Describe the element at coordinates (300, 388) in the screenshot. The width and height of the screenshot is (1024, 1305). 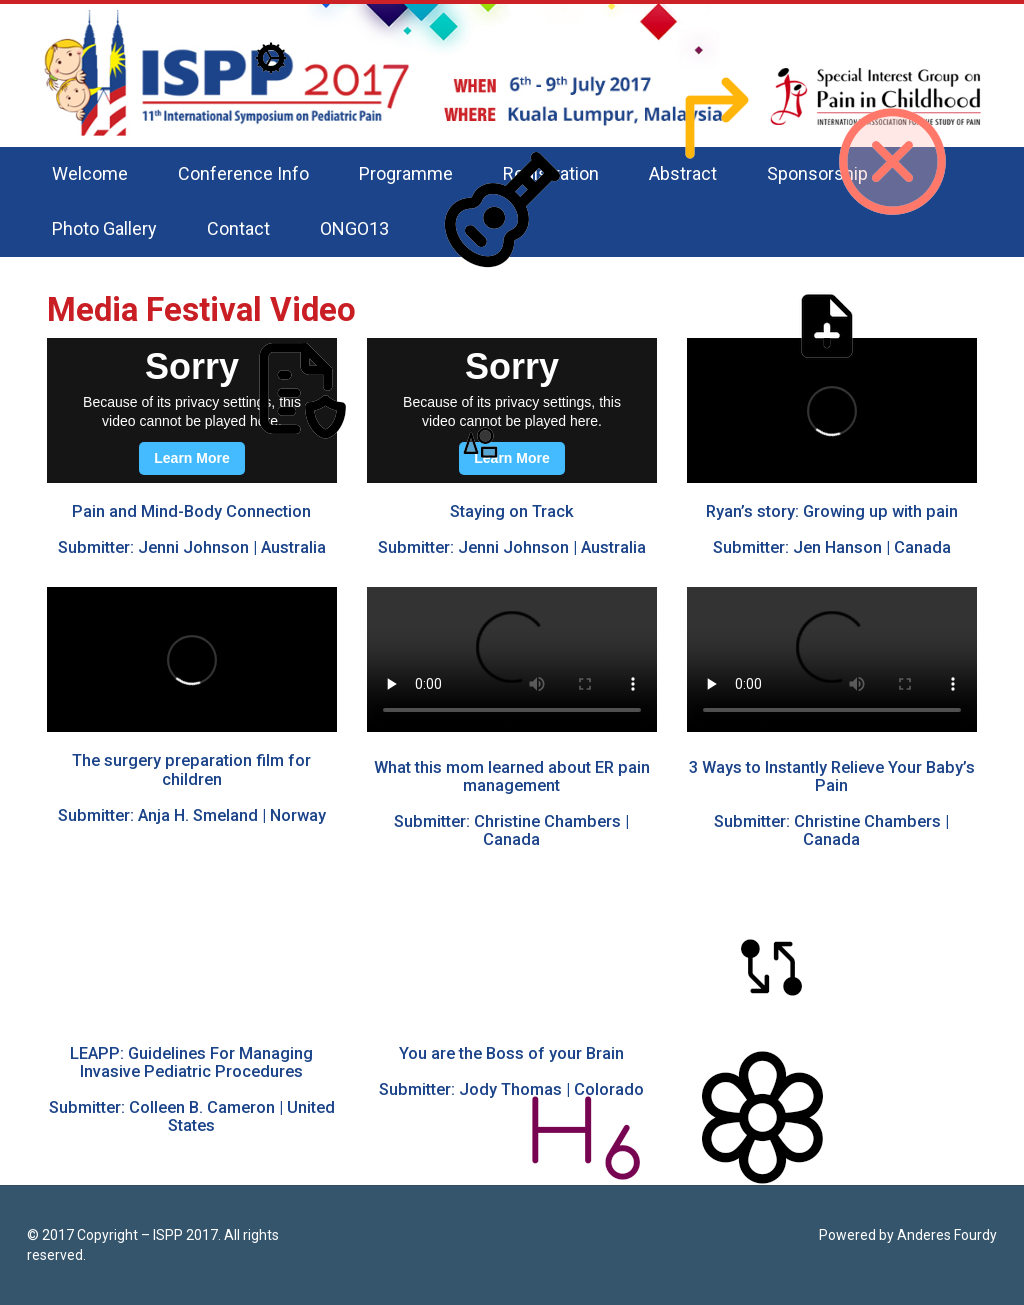
I see `view protected or secure document` at that location.